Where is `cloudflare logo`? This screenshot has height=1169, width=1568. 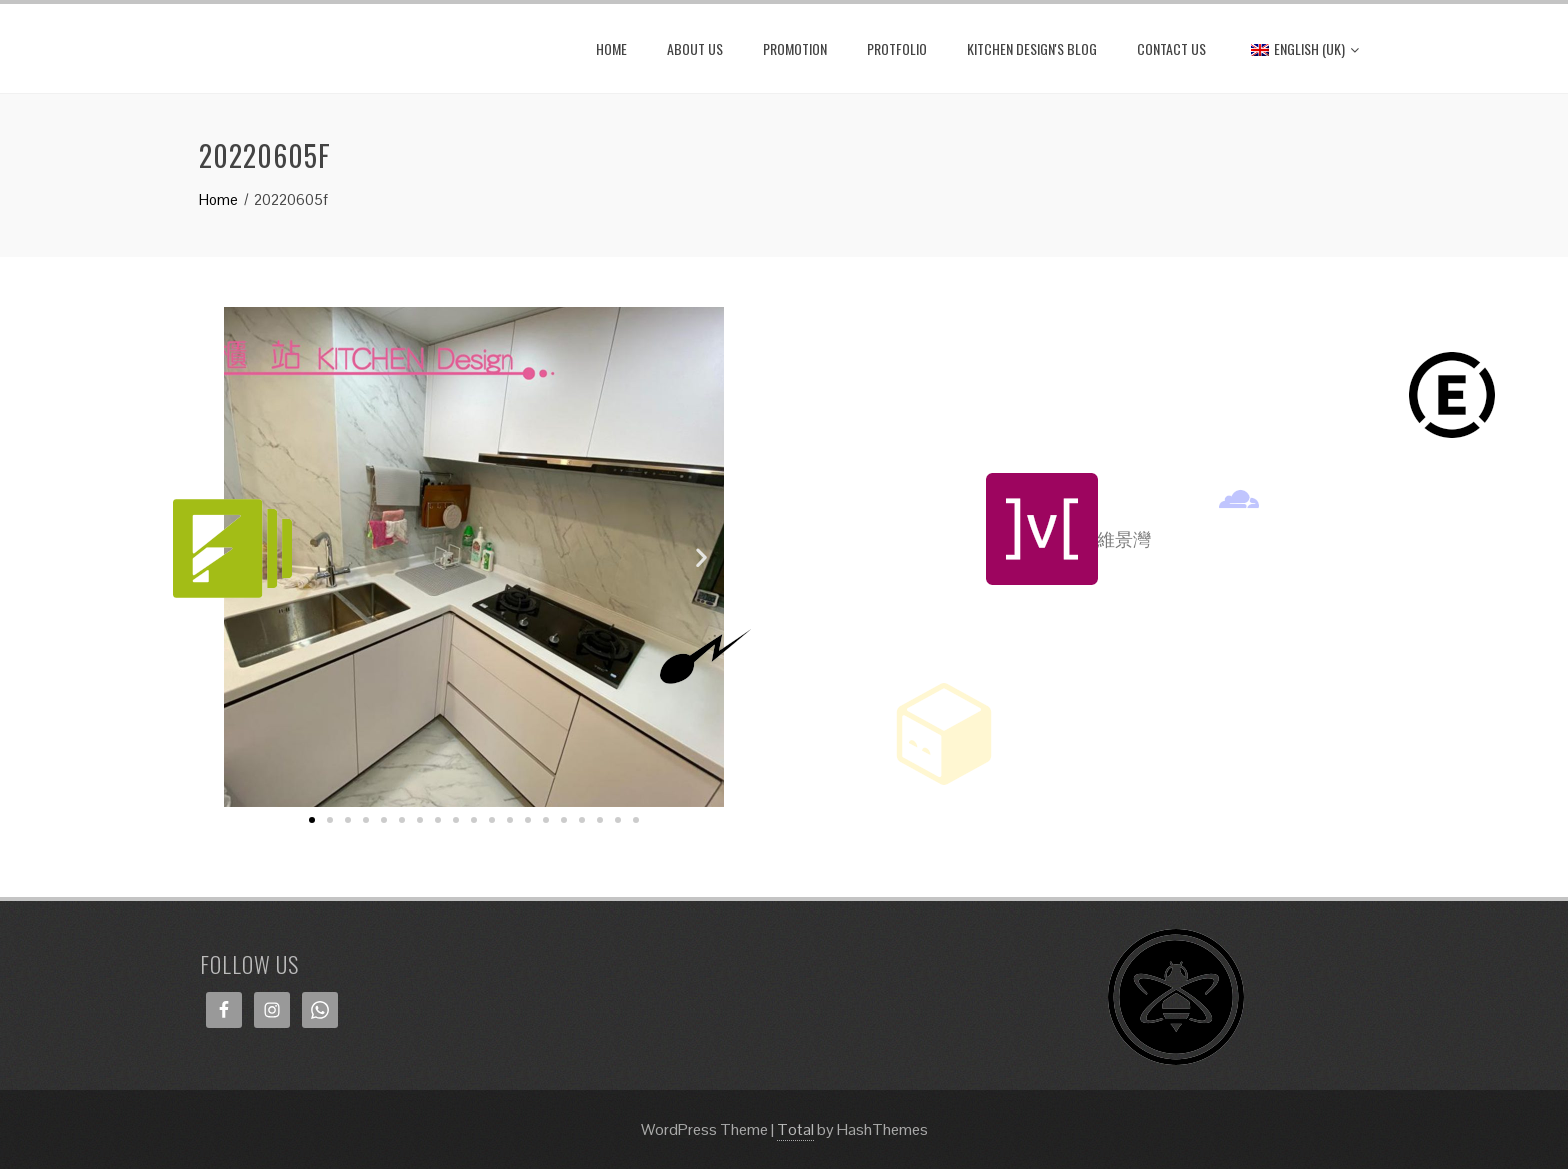
cloudflare logo is located at coordinates (1239, 499).